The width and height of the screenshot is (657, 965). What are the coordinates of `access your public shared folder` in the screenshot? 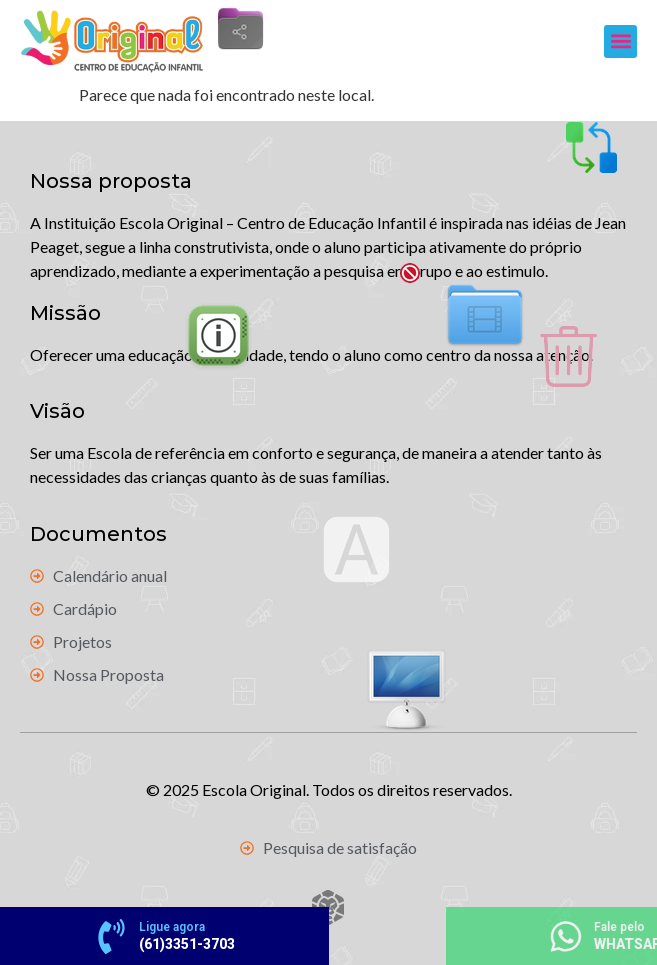 It's located at (240, 28).